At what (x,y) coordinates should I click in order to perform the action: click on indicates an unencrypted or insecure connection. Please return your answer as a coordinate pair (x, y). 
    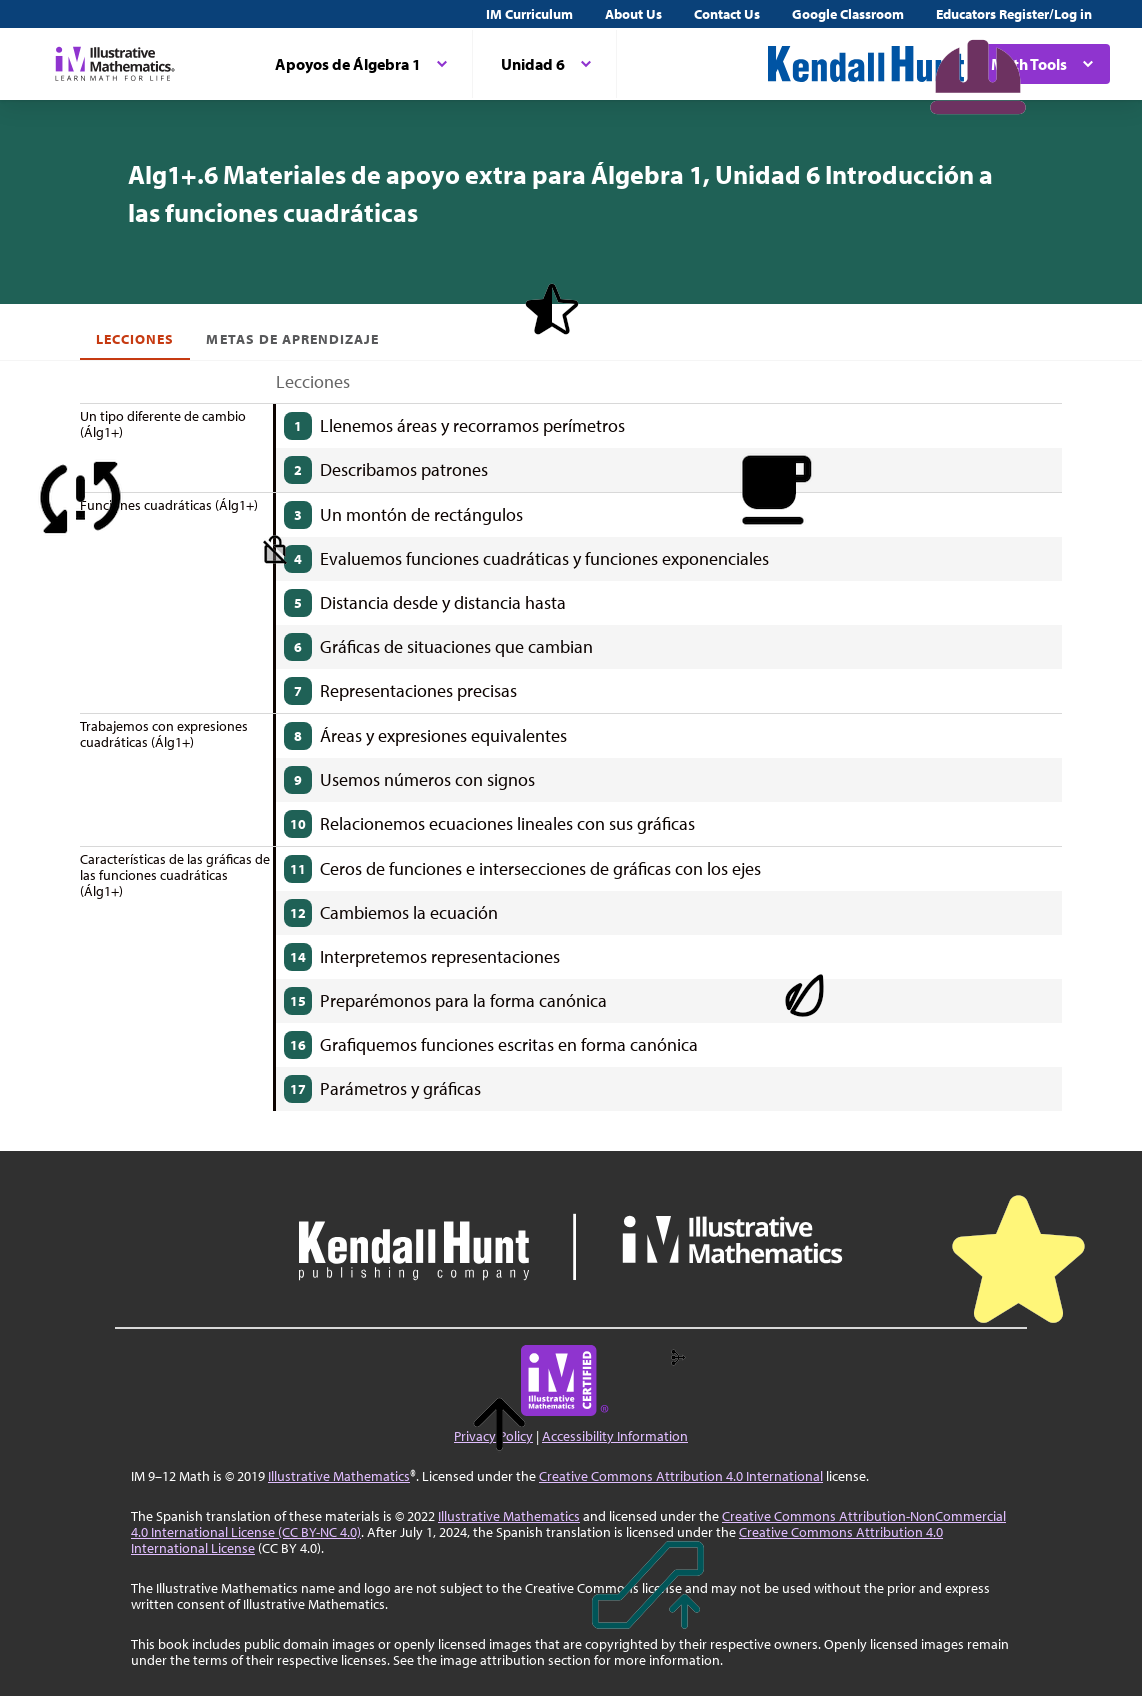
    Looking at the image, I should click on (275, 550).